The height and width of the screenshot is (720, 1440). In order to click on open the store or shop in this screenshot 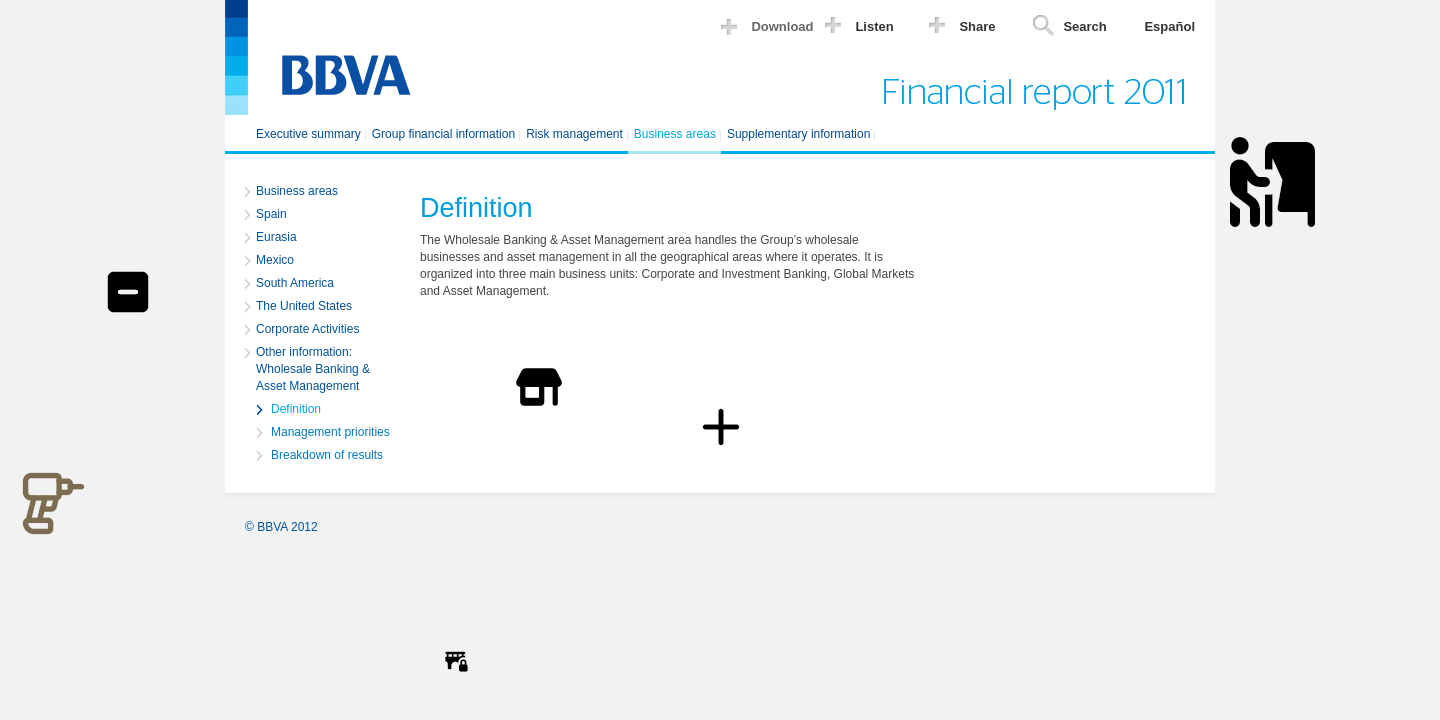, I will do `click(539, 387)`.